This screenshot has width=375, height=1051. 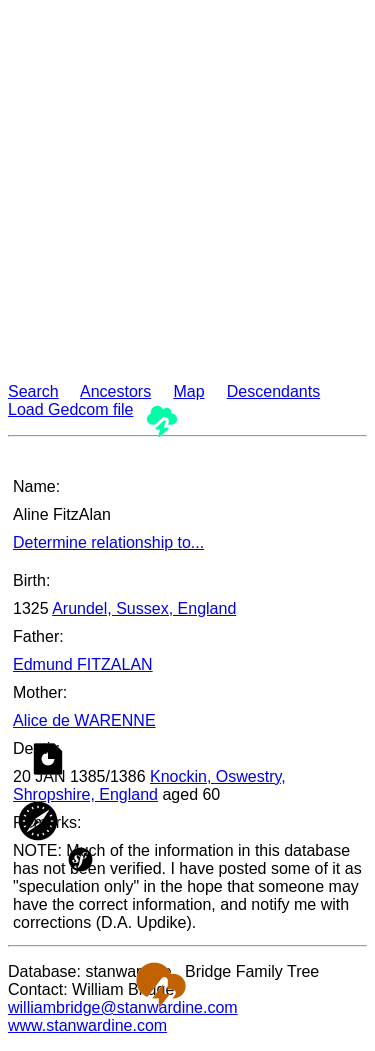 What do you see at coordinates (80, 859) in the screenshot?
I see `symfony framework logo` at bounding box center [80, 859].